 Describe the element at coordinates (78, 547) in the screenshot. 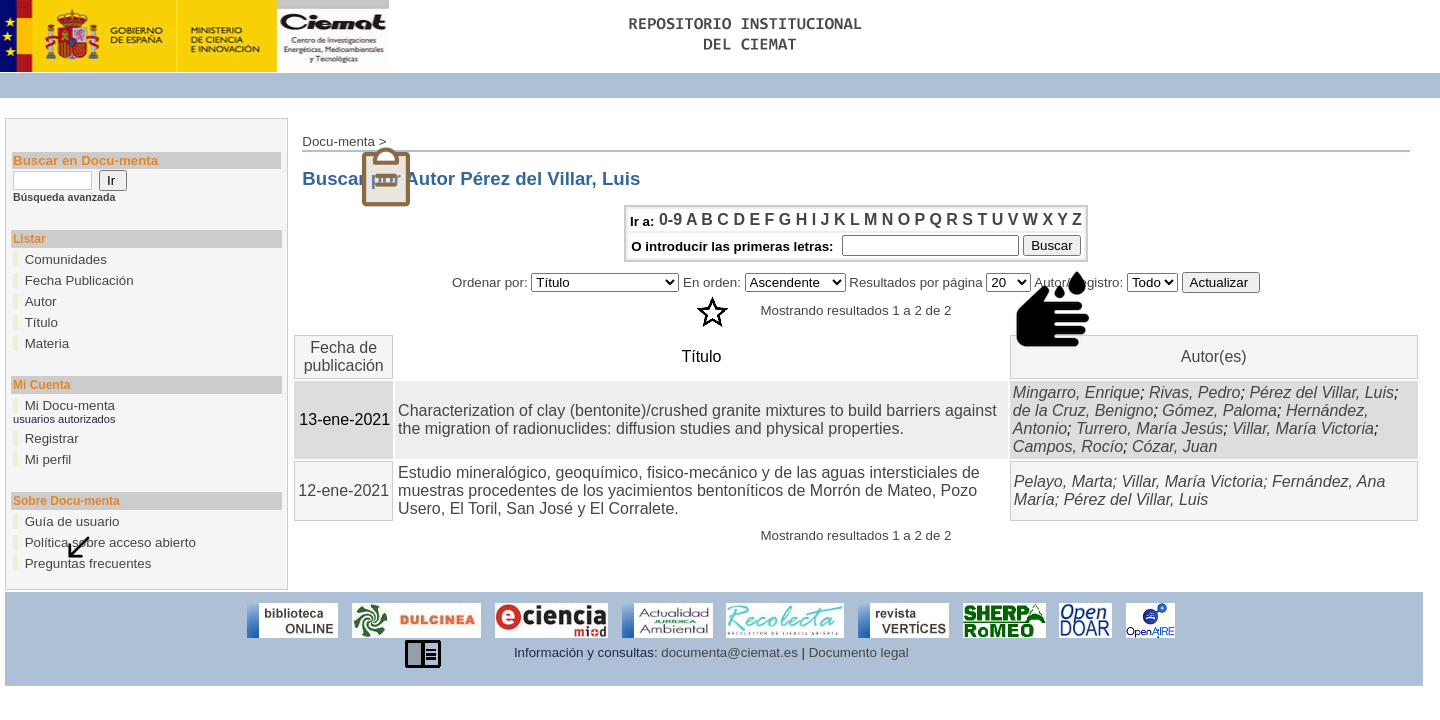

I see `indicates an incoming call was received` at that location.